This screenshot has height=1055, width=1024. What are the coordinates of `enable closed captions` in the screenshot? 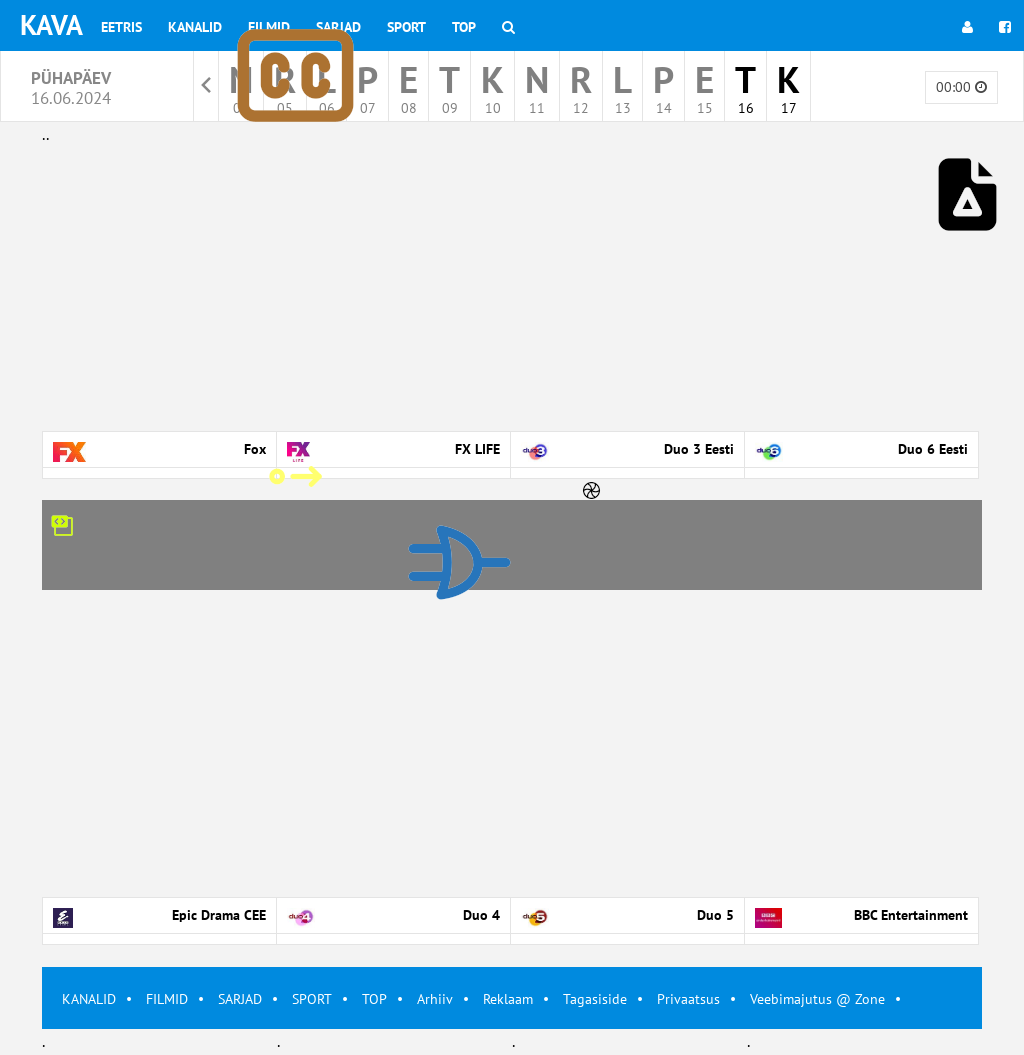 It's located at (295, 75).